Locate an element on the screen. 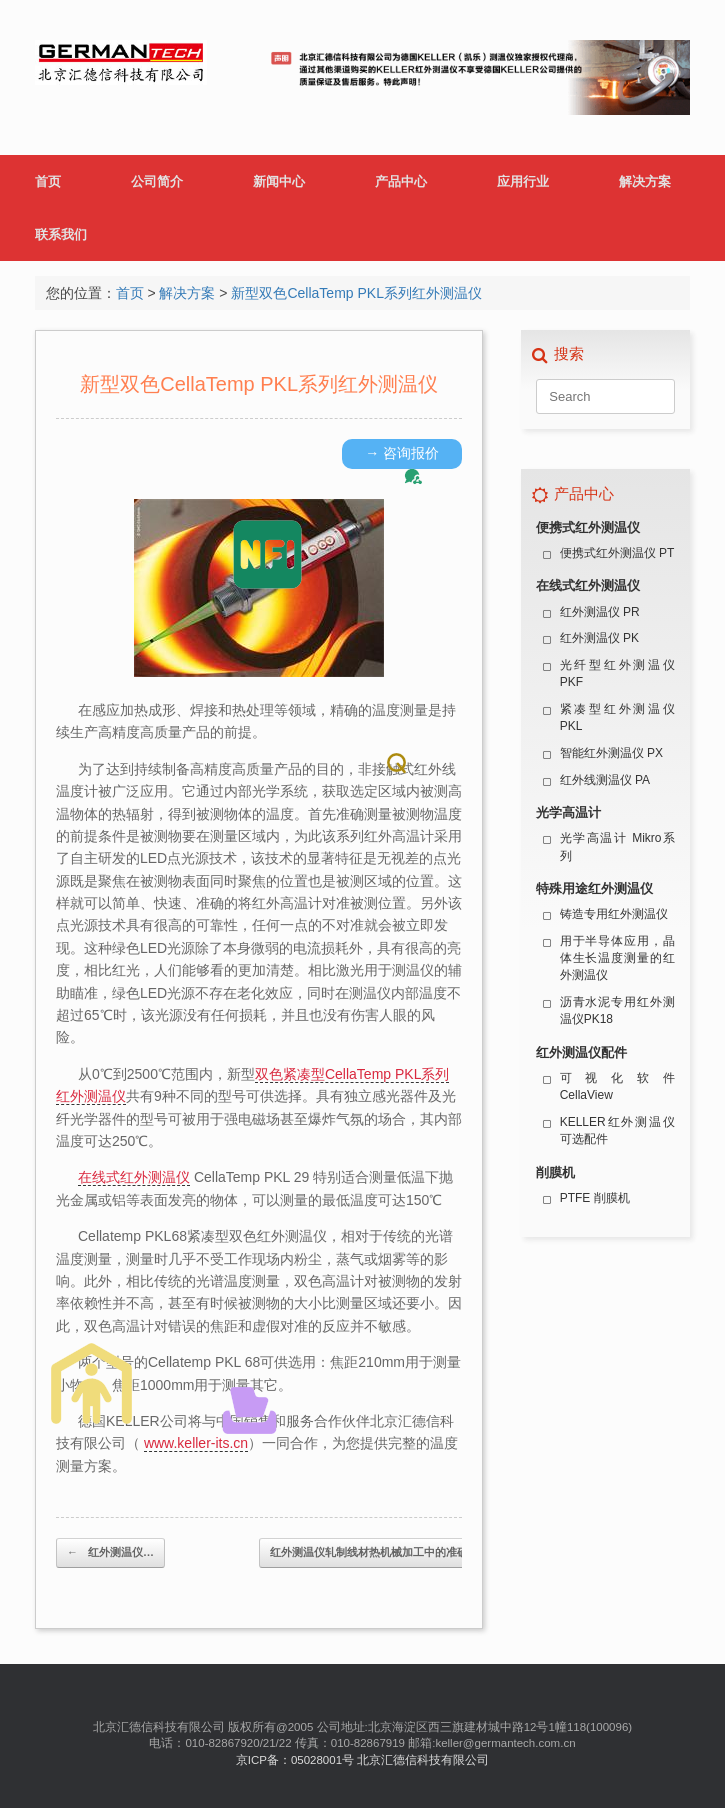  view connected conversations or message threads is located at coordinates (413, 476).